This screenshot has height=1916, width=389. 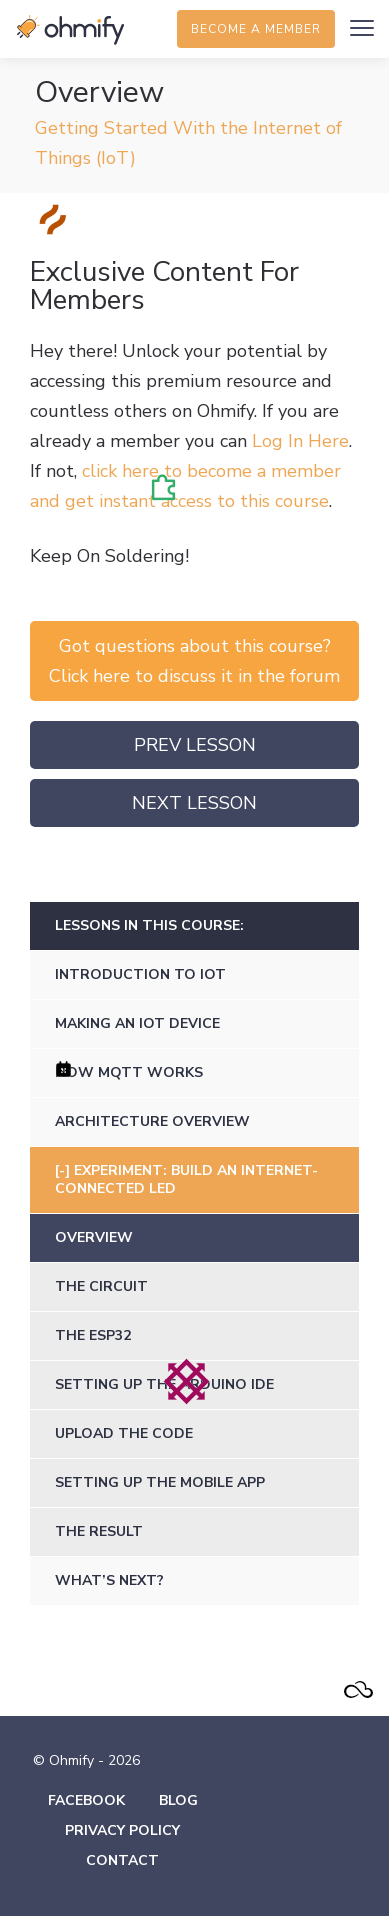 I want to click on access plugins or extensions, so click(x=163, y=488).